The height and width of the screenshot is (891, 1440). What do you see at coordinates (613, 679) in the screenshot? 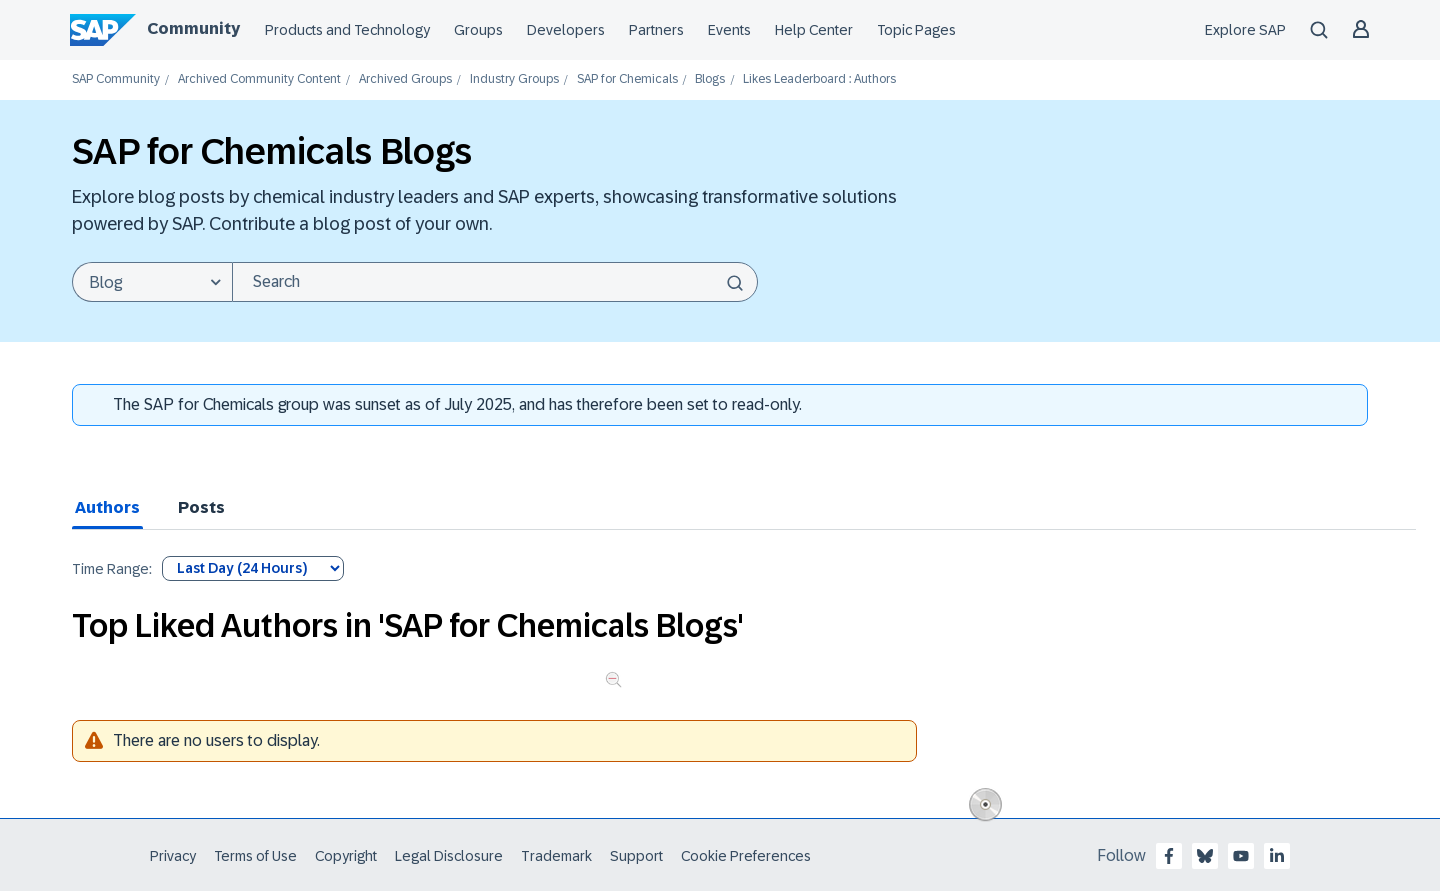
I see `zoom out to see more content` at bounding box center [613, 679].